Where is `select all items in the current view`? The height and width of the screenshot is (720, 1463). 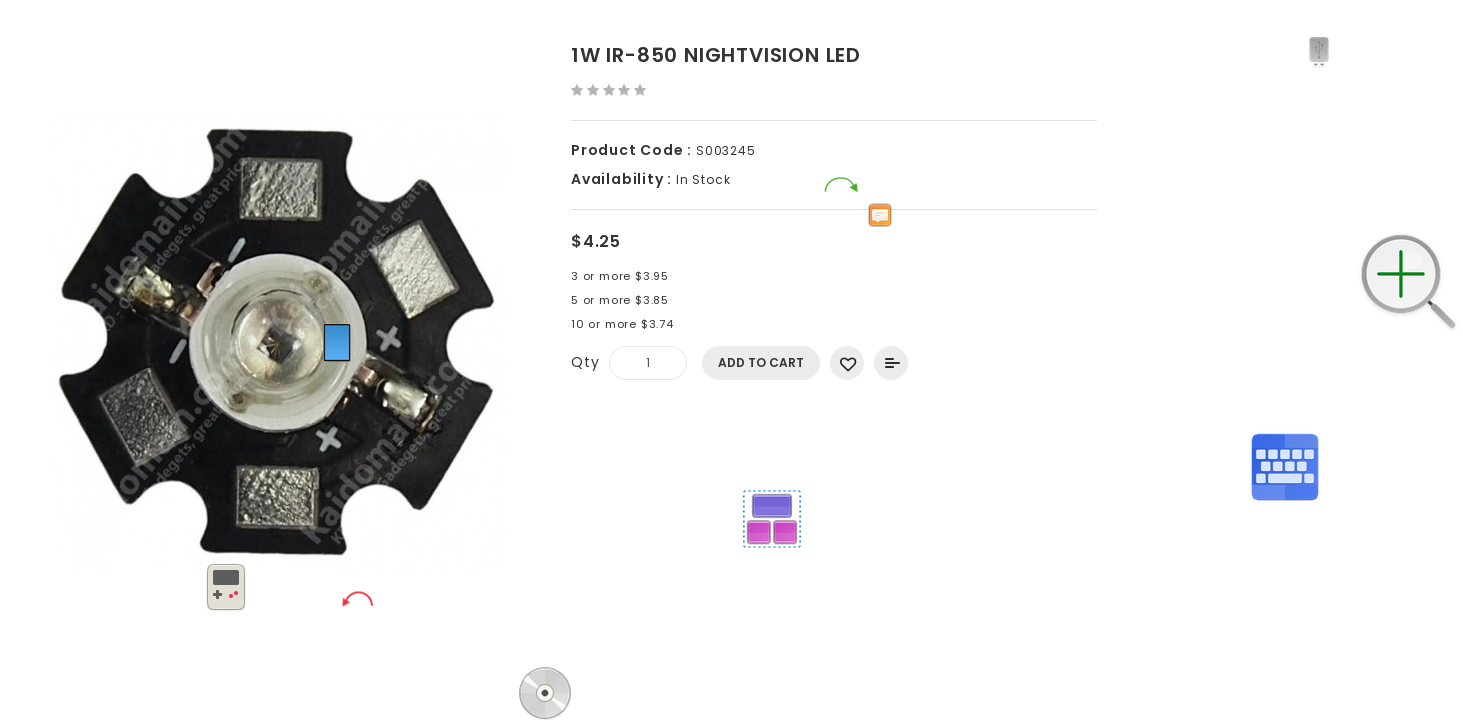
select all items in the current view is located at coordinates (772, 519).